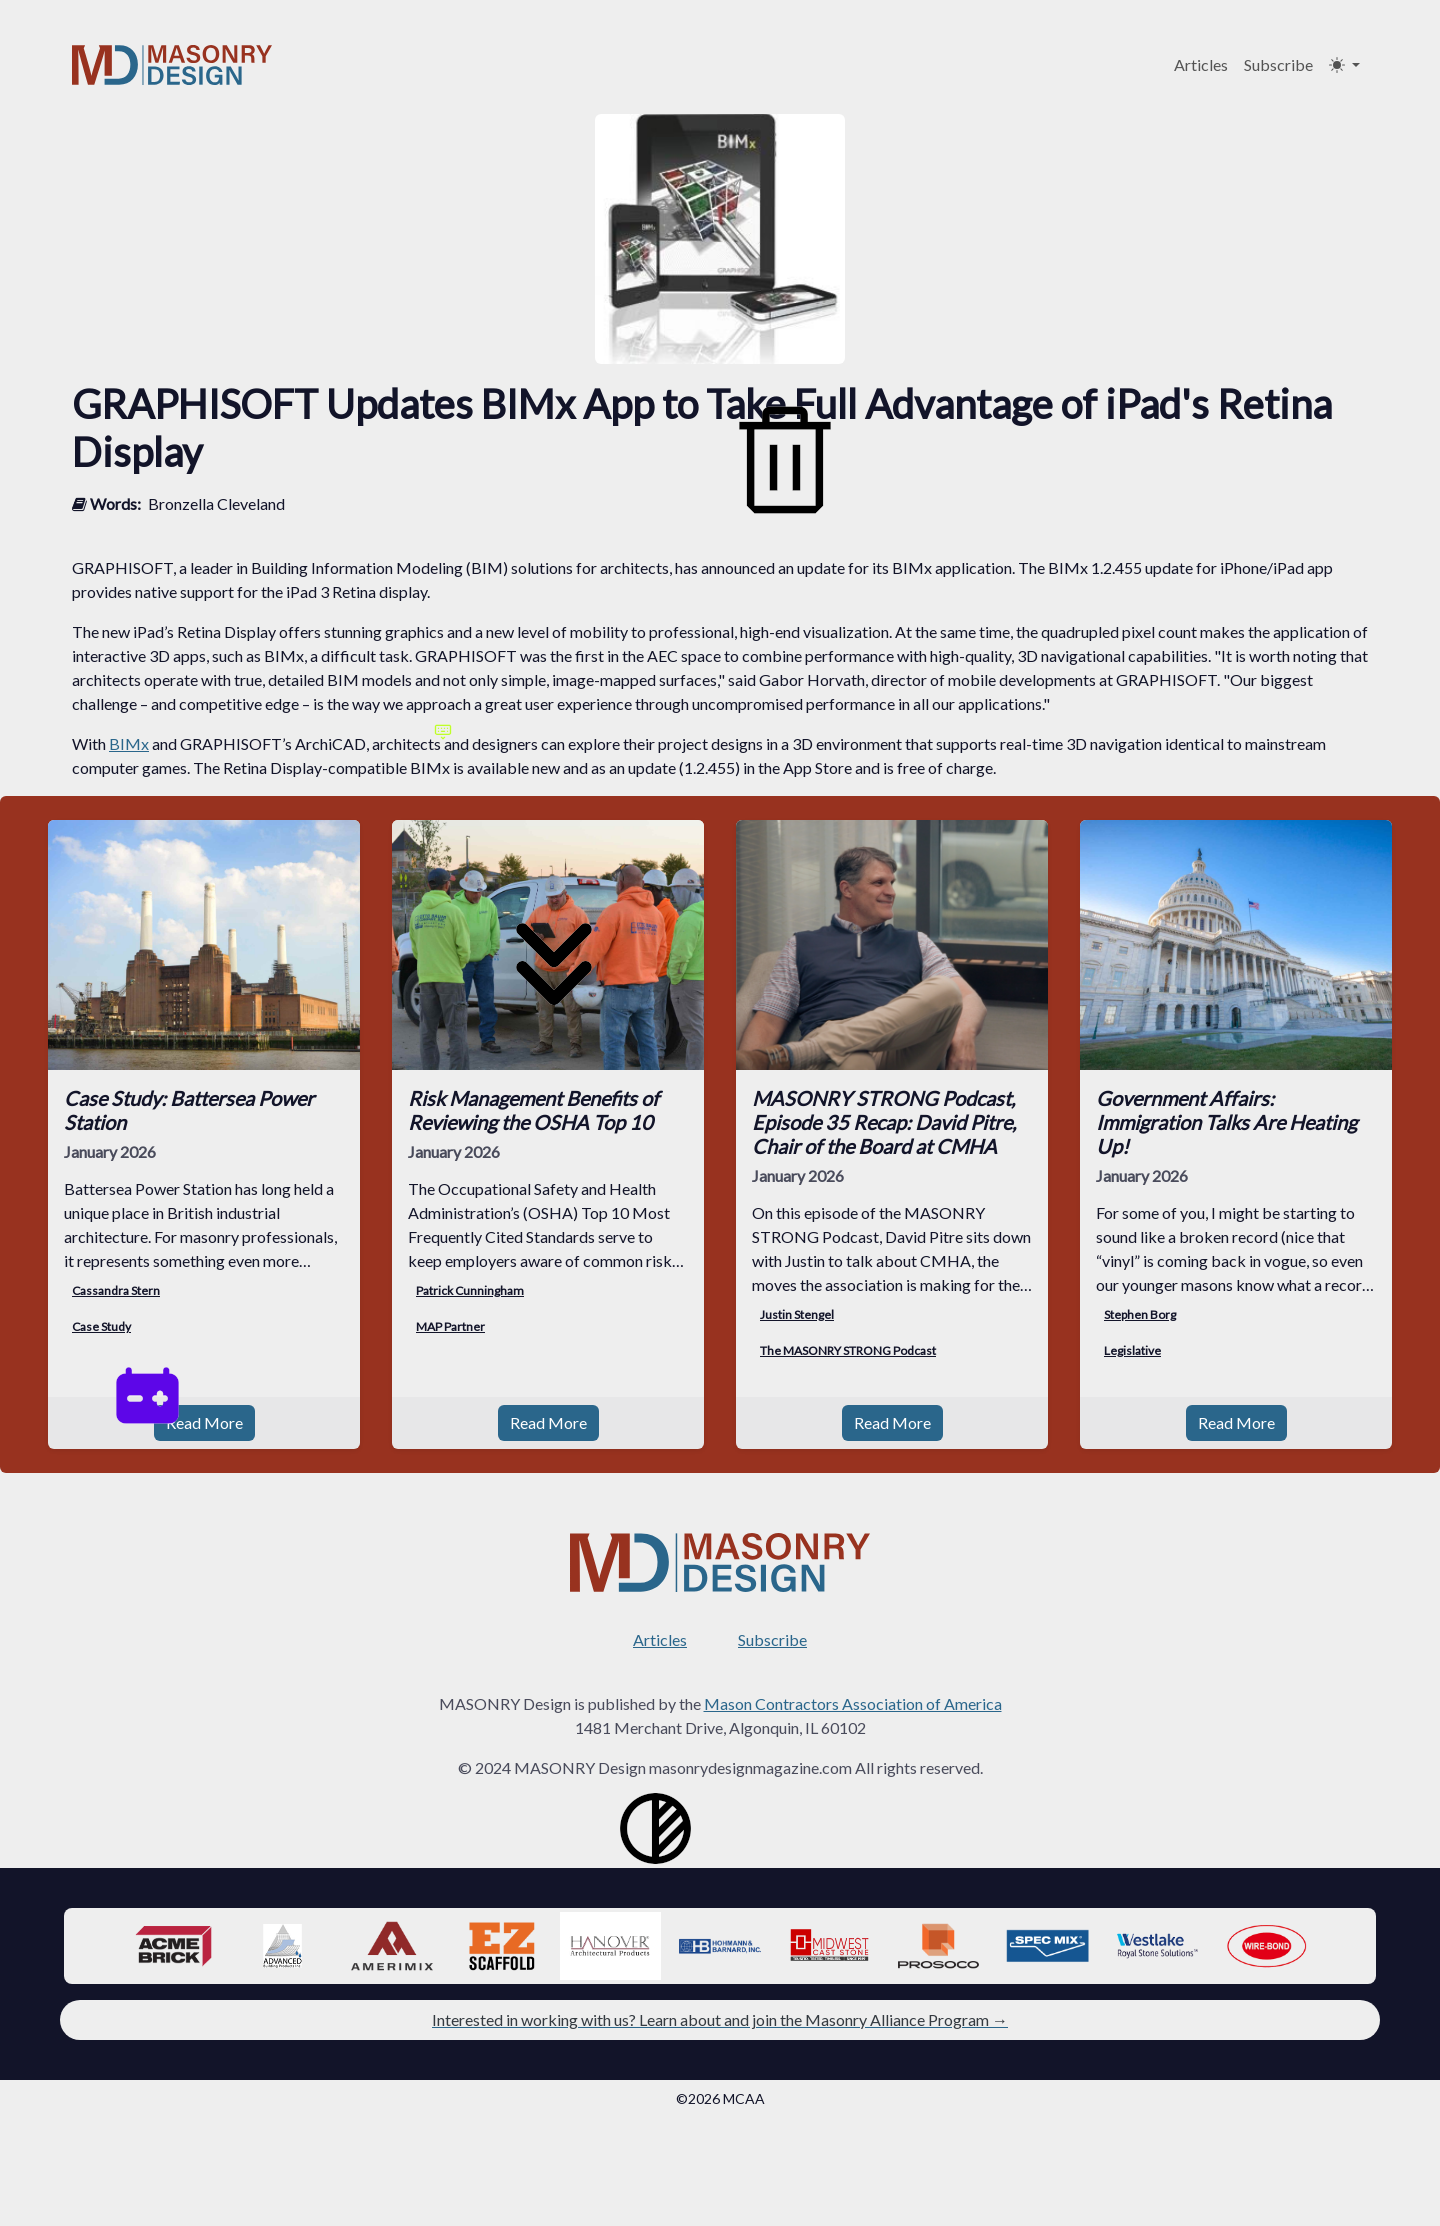 Image resolution: width=1440 pixels, height=2226 pixels. What do you see at coordinates (554, 961) in the screenshot?
I see `scroll down or view more content` at bounding box center [554, 961].